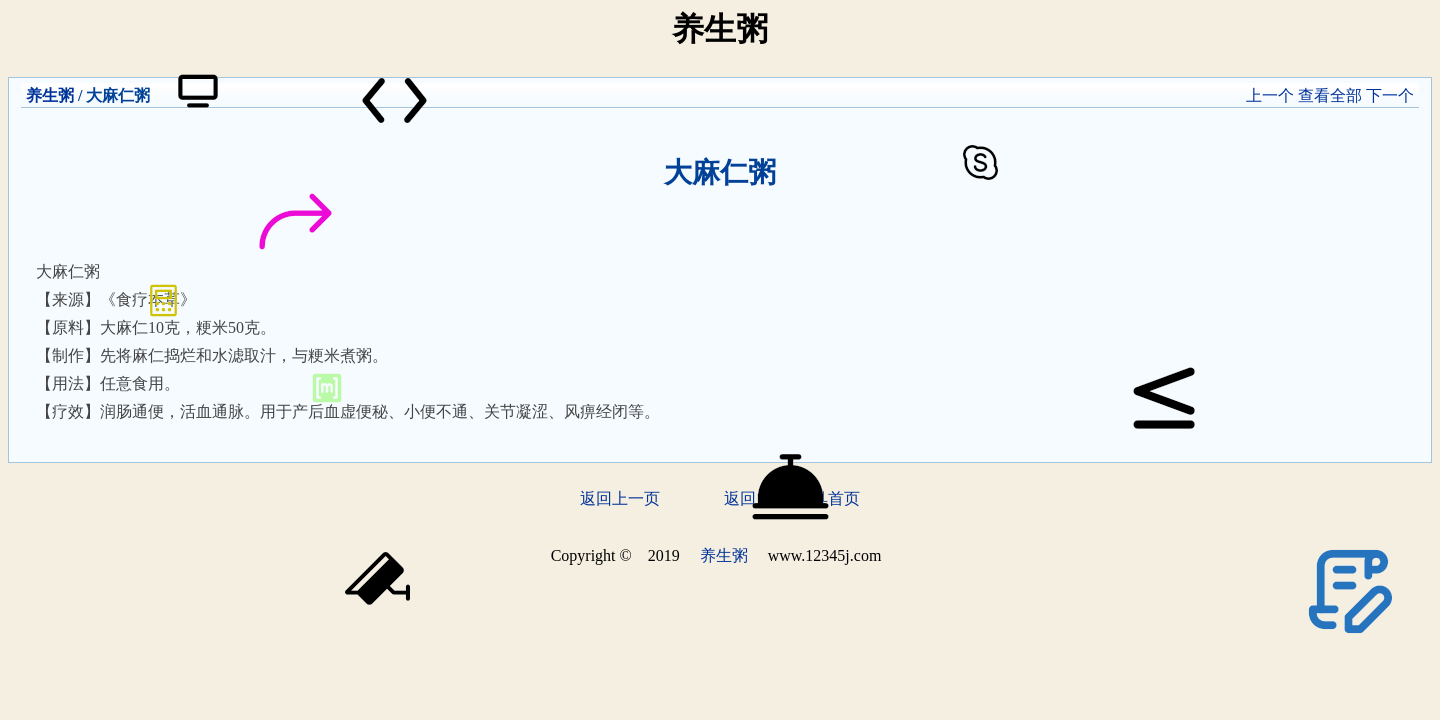 This screenshot has height=720, width=1440. What do you see at coordinates (327, 388) in the screenshot?
I see `open matrix messaging app` at bounding box center [327, 388].